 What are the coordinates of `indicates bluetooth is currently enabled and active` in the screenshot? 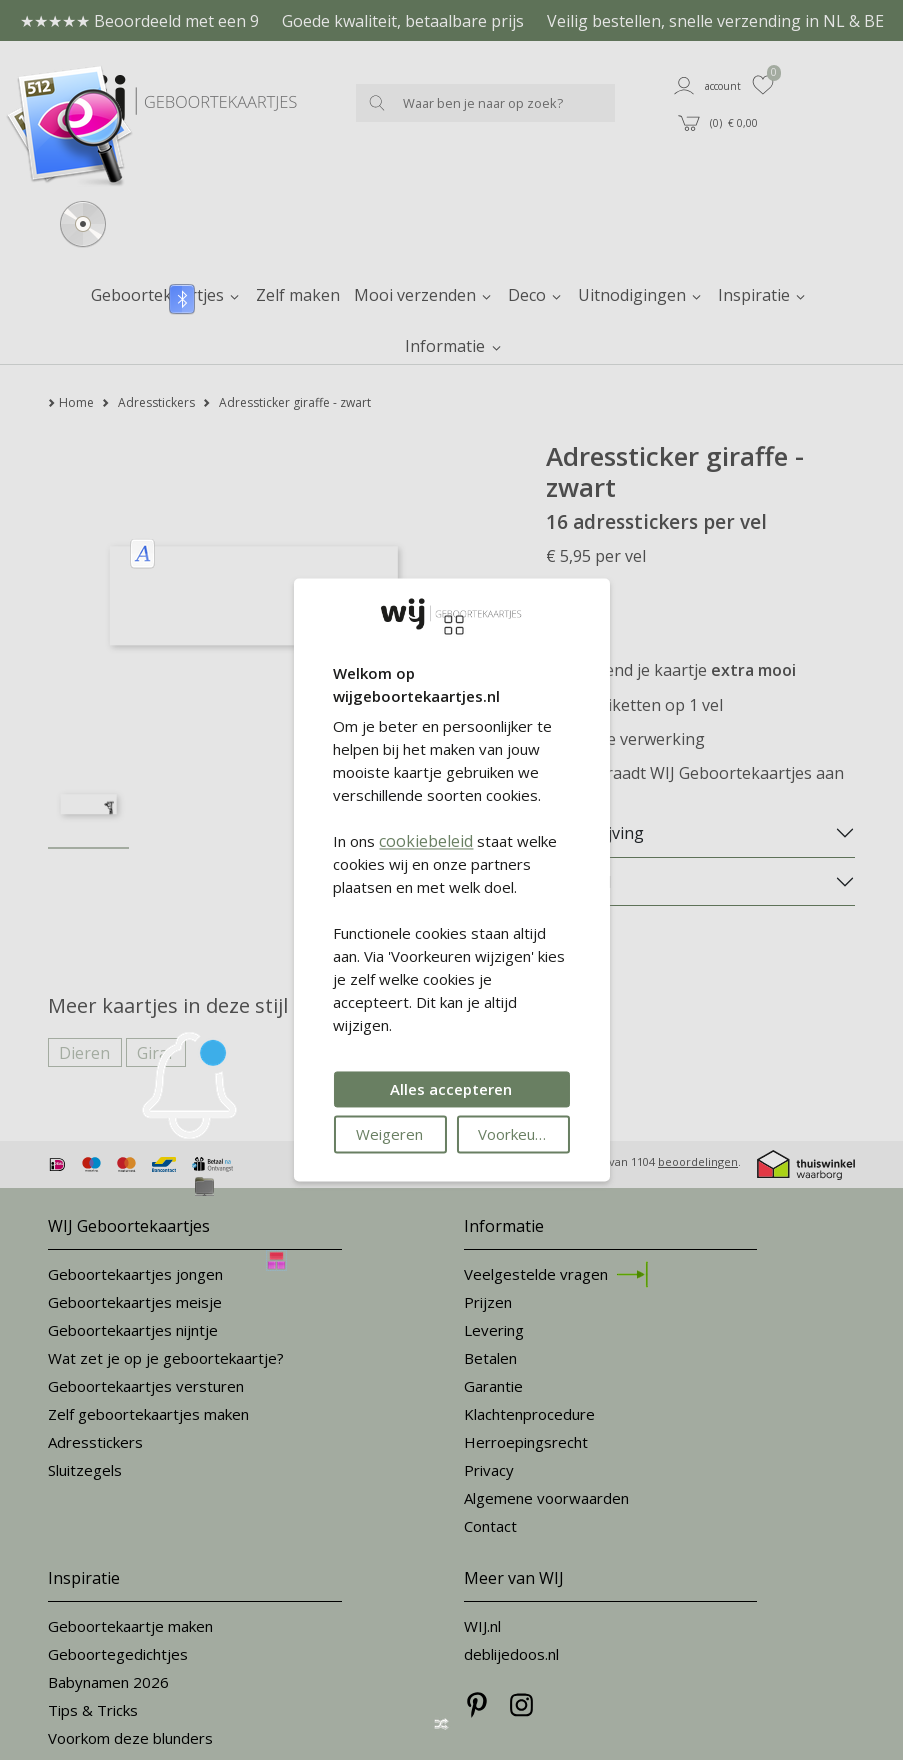 It's located at (182, 299).